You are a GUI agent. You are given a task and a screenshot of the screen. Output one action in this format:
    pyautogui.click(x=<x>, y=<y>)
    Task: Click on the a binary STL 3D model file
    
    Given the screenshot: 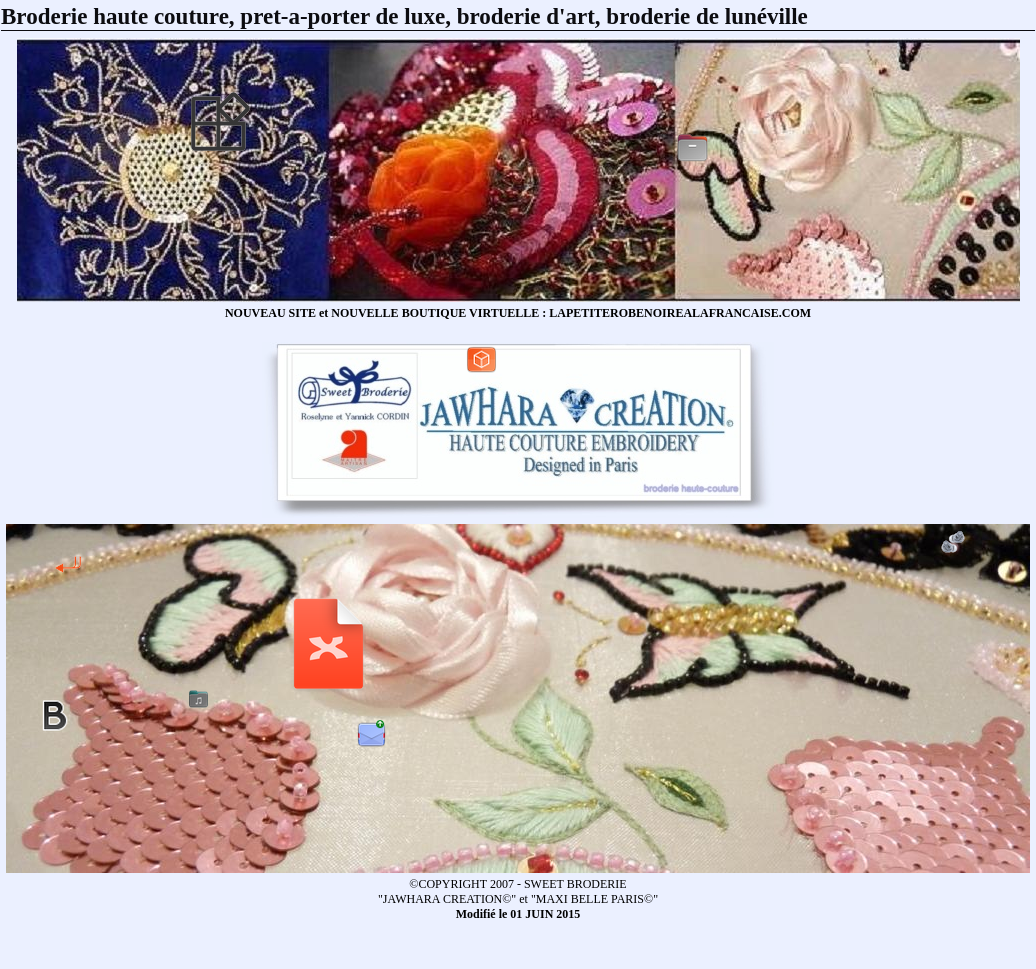 What is the action you would take?
    pyautogui.click(x=481, y=358)
    